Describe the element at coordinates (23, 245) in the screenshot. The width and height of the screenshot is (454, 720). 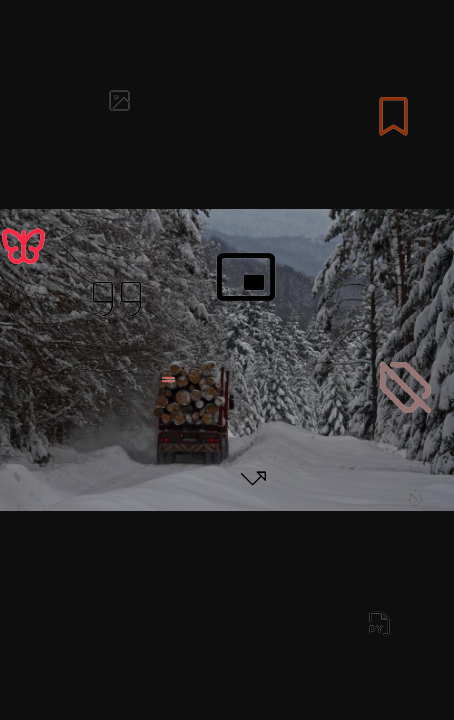
I see `indicates a transformation or metamorphosis feature` at that location.